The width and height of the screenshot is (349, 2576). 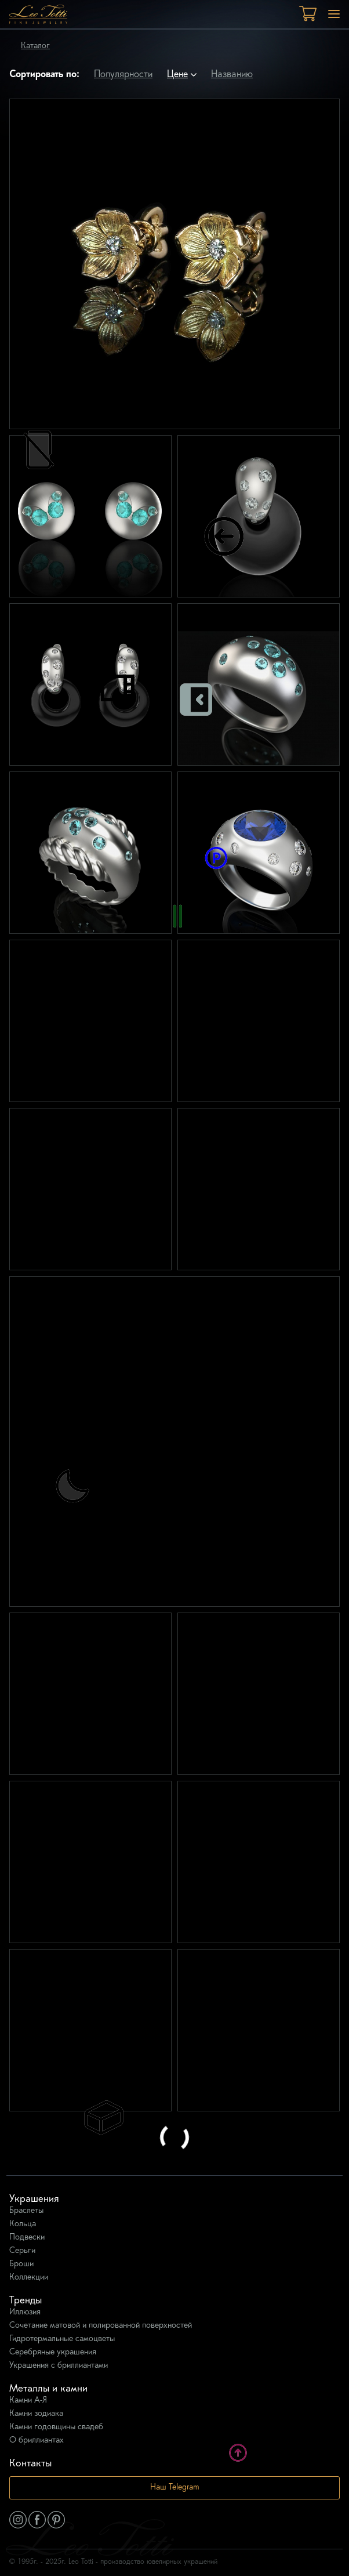 What do you see at coordinates (238, 2452) in the screenshot?
I see `scroll to top of page` at bounding box center [238, 2452].